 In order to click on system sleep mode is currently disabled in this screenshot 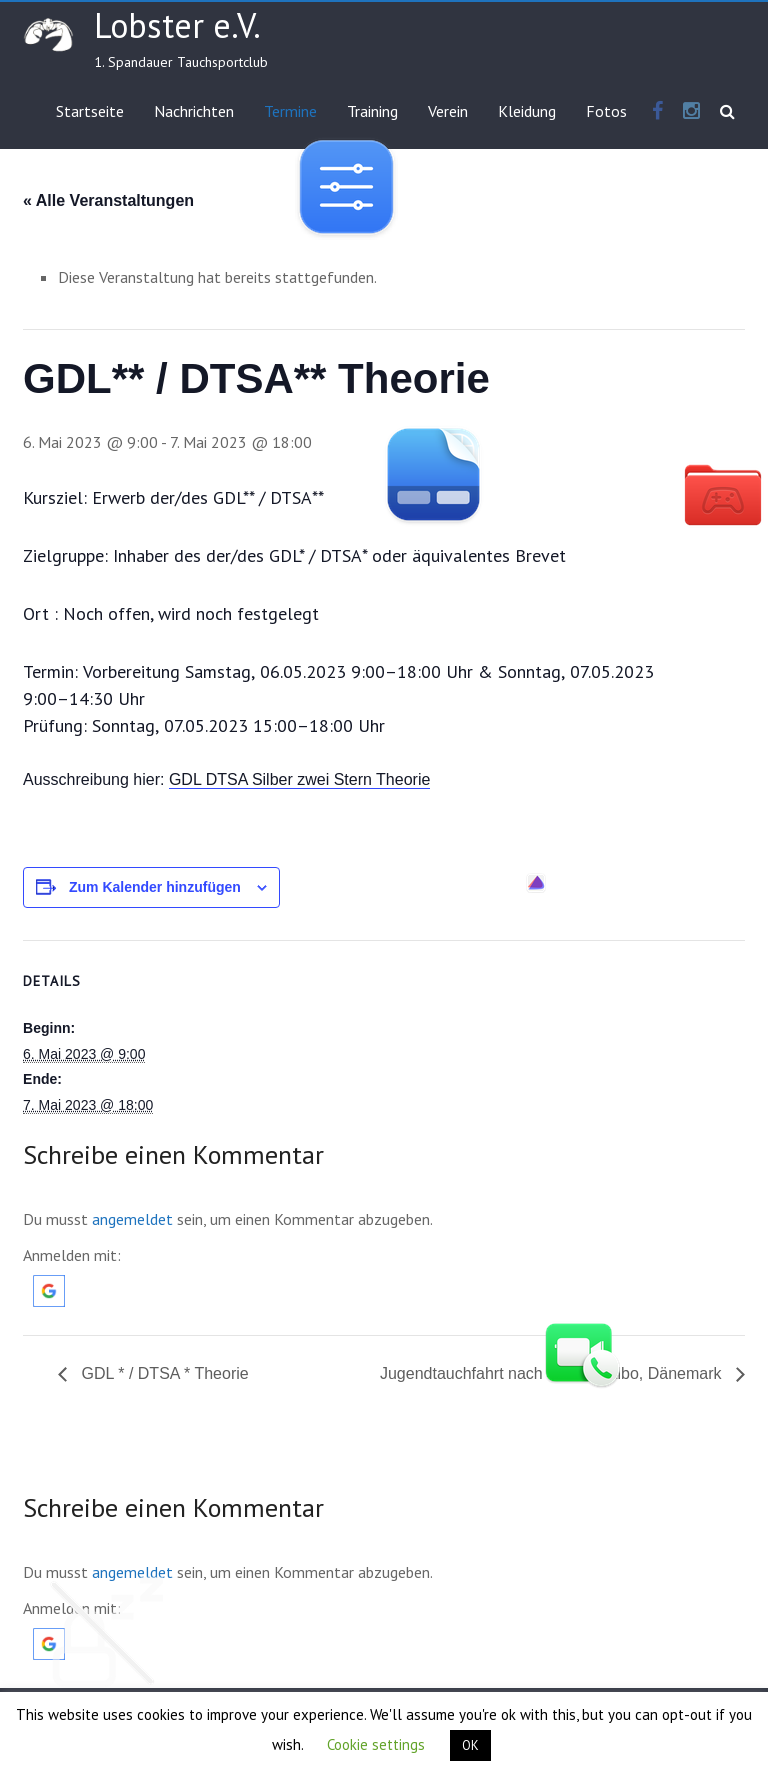, I will do `click(106, 1632)`.